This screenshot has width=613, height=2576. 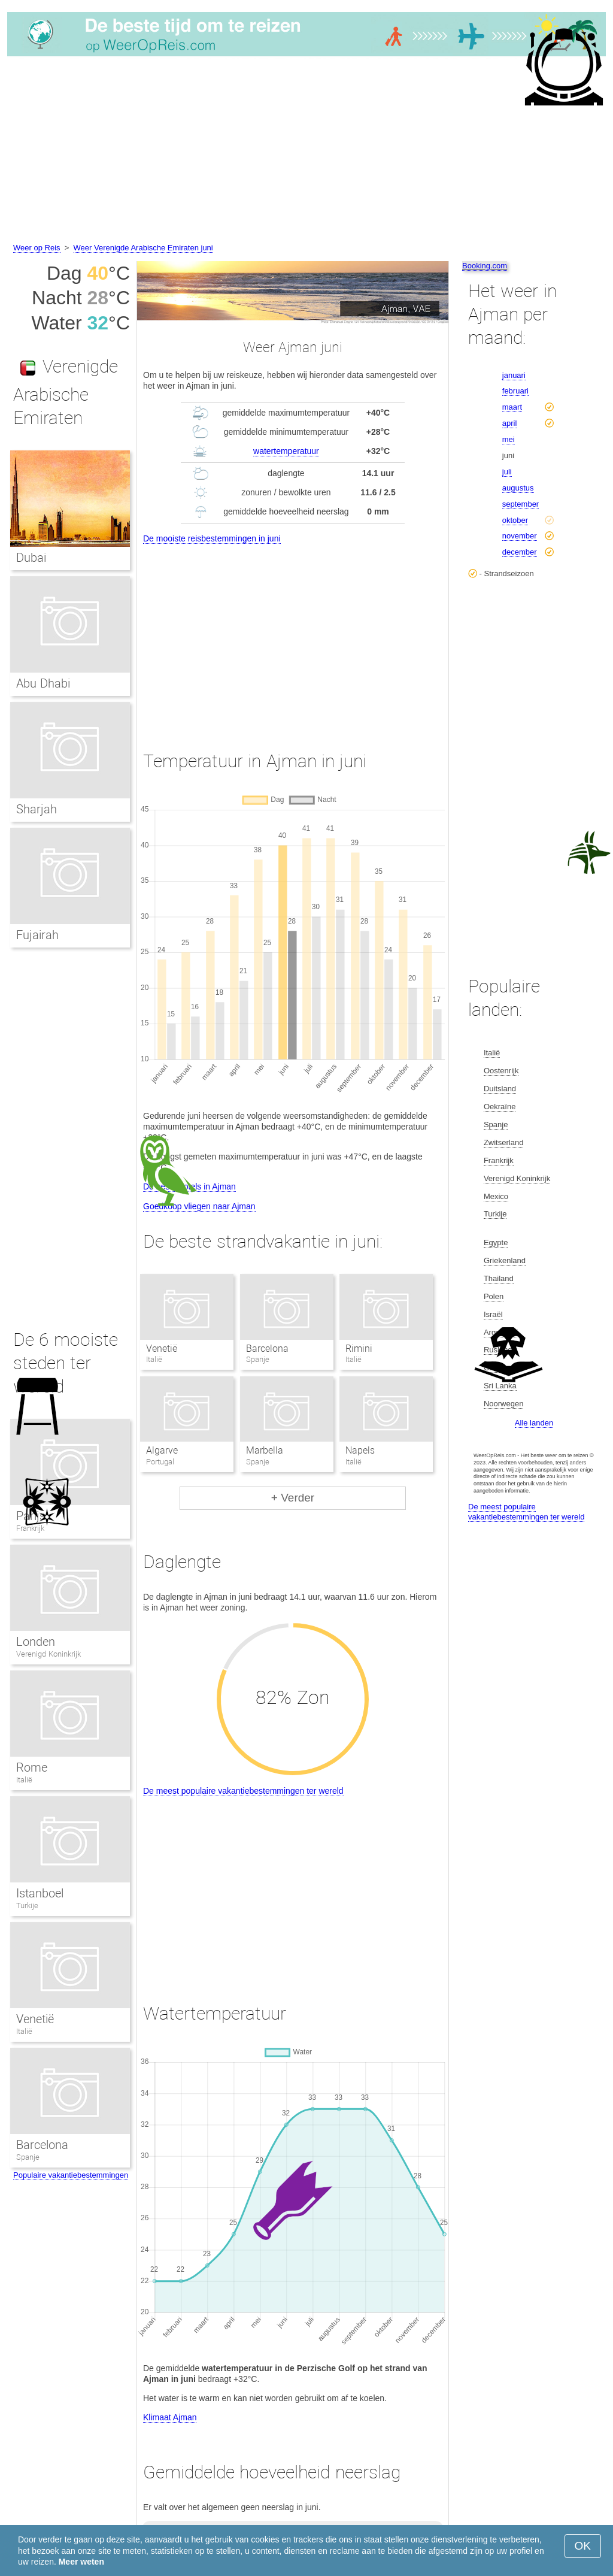 What do you see at coordinates (292, 2201) in the screenshot?
I see `indicates a broken or damaged item` at bounding box center [292, 2201].